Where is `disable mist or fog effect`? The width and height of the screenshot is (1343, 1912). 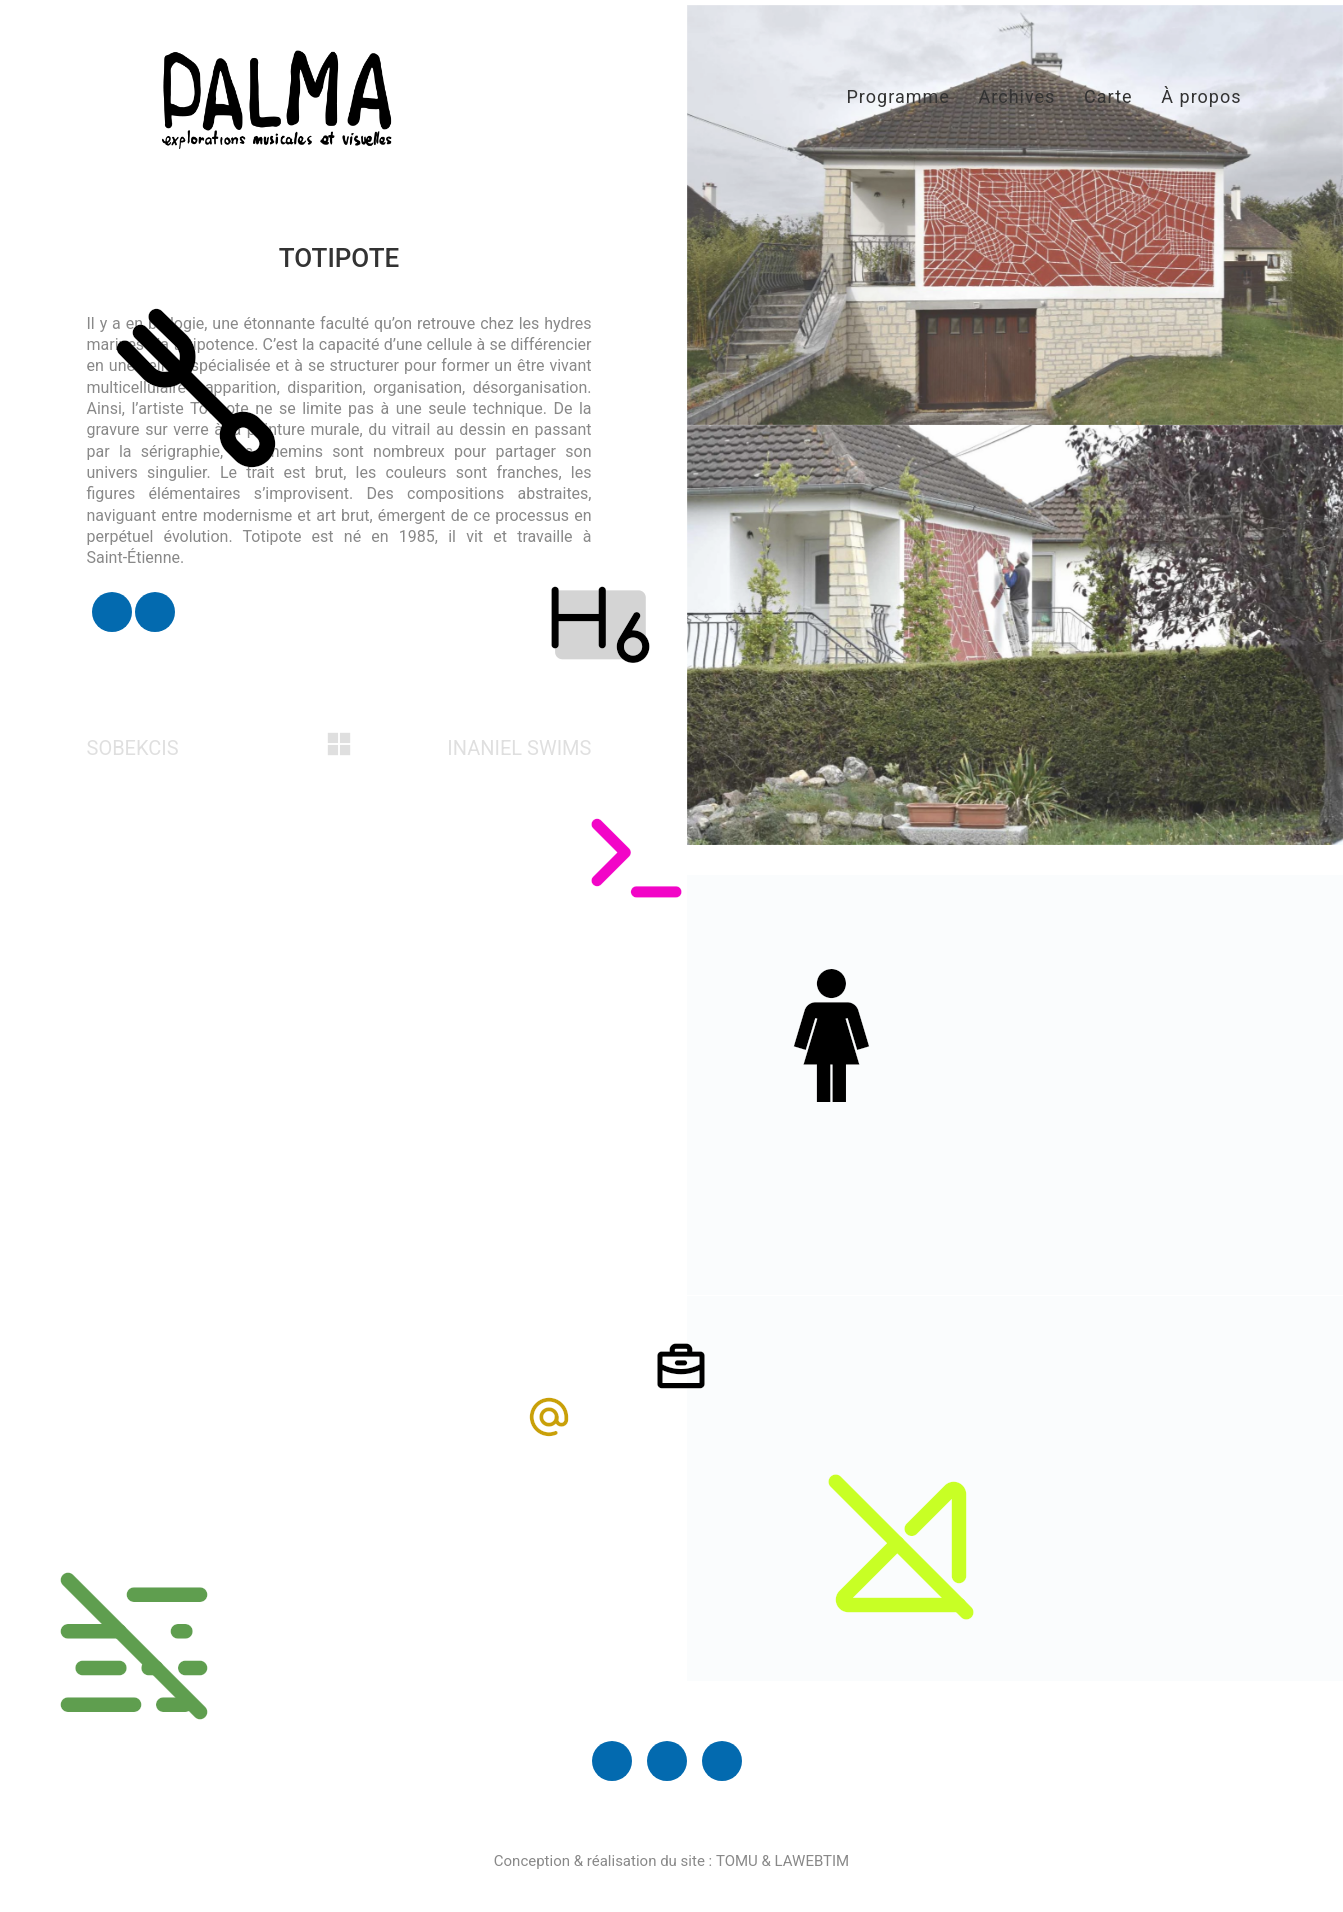 disable mist or fog effect is located at coordinates (134, 1646).